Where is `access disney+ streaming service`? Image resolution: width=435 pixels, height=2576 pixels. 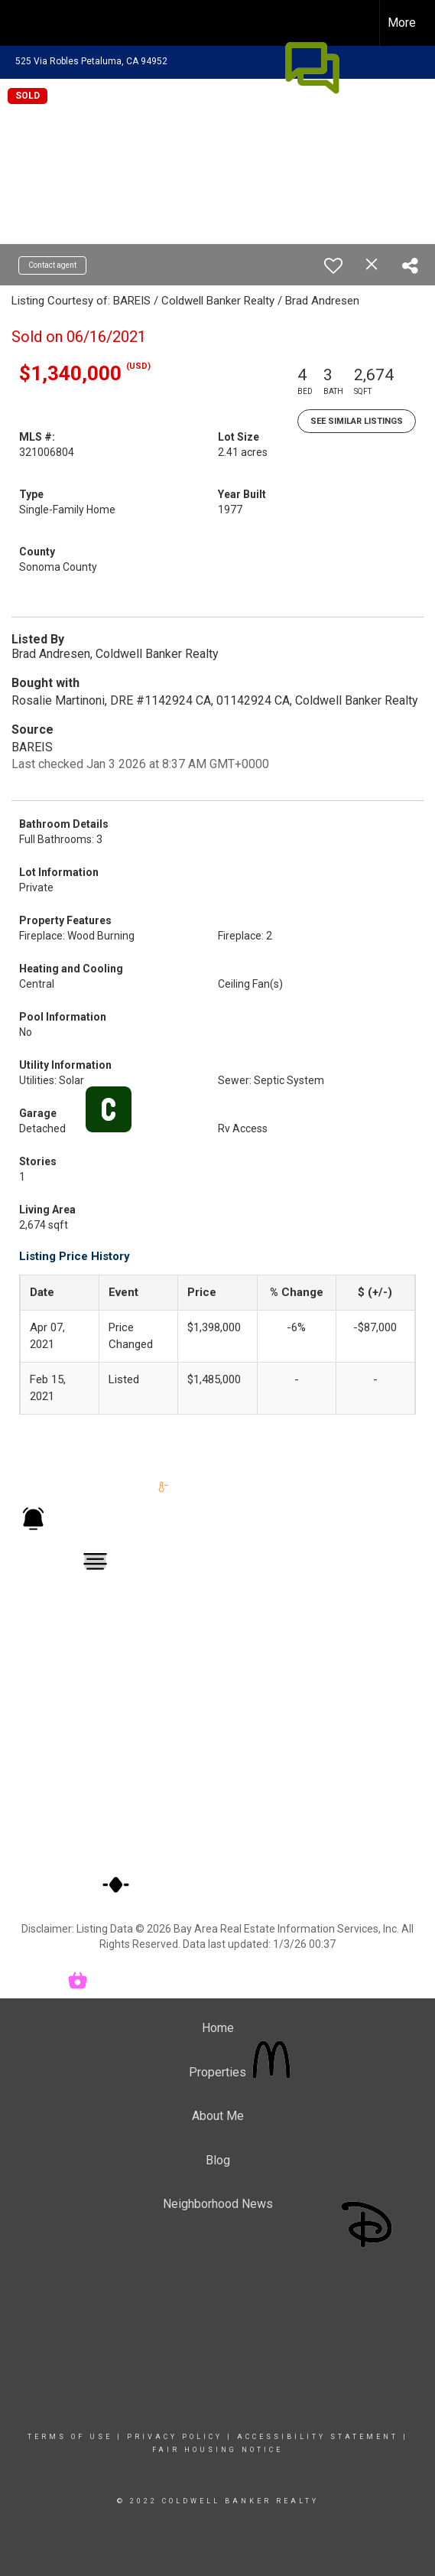 access disney+ streaming service is located at coordinates (368, 2223).